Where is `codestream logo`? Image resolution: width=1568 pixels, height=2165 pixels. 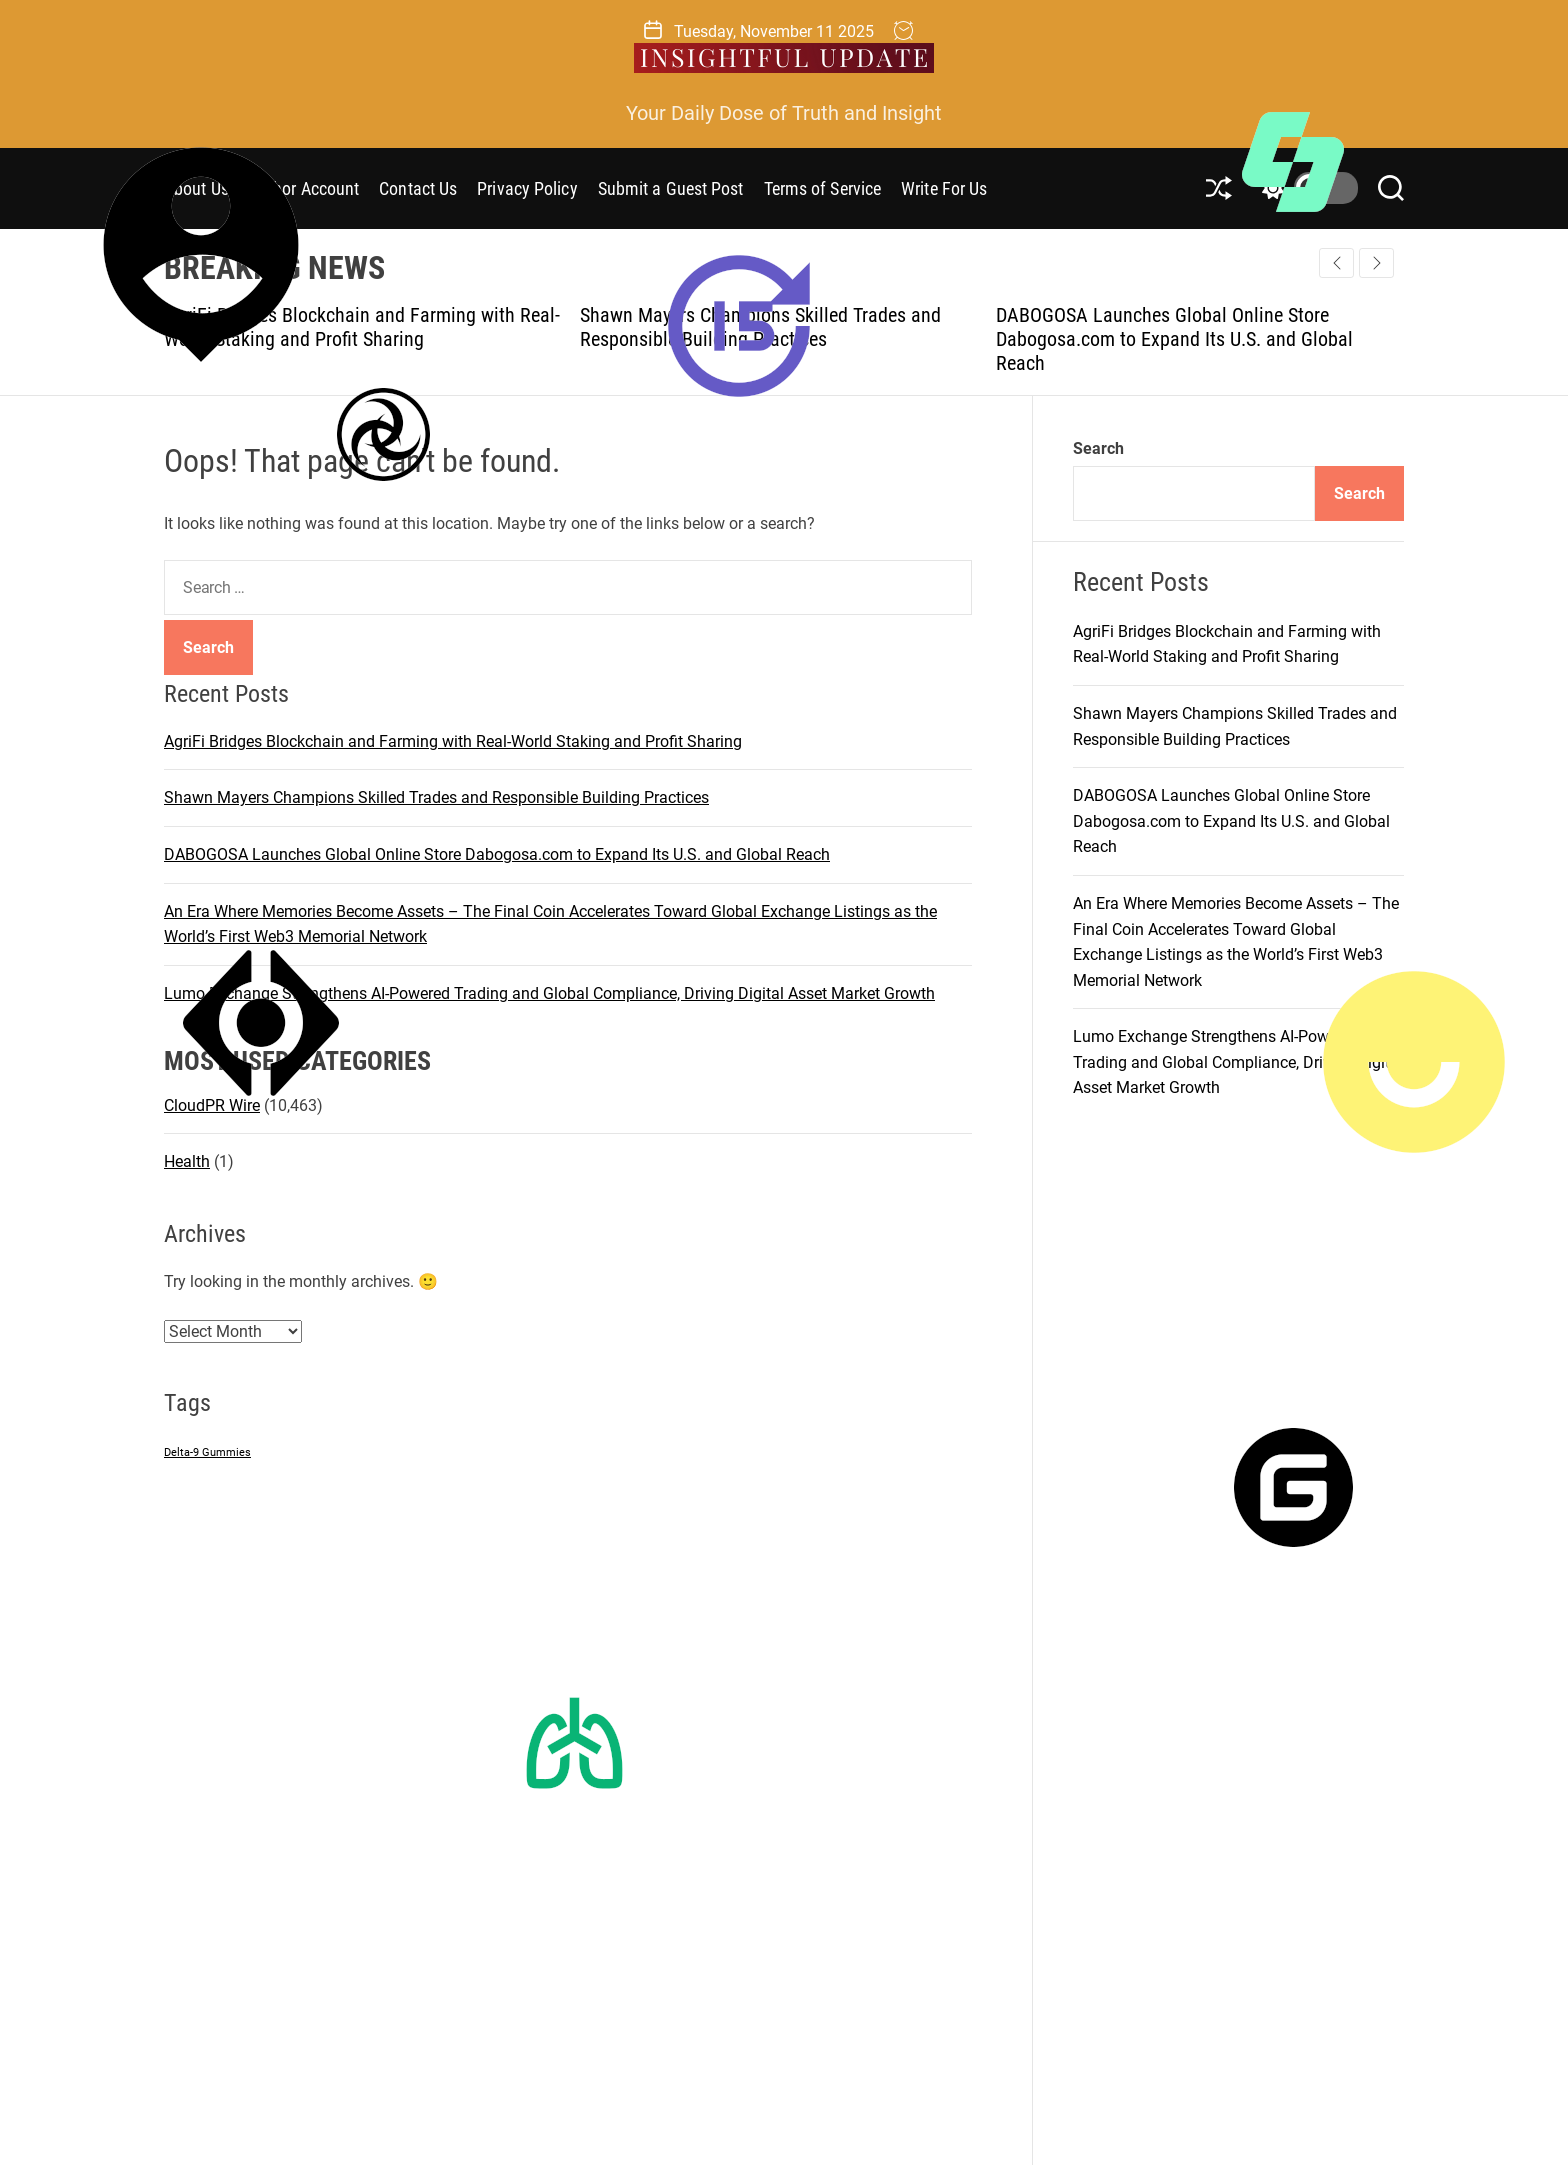 codestream logo is located at coordinates (261, 1023).